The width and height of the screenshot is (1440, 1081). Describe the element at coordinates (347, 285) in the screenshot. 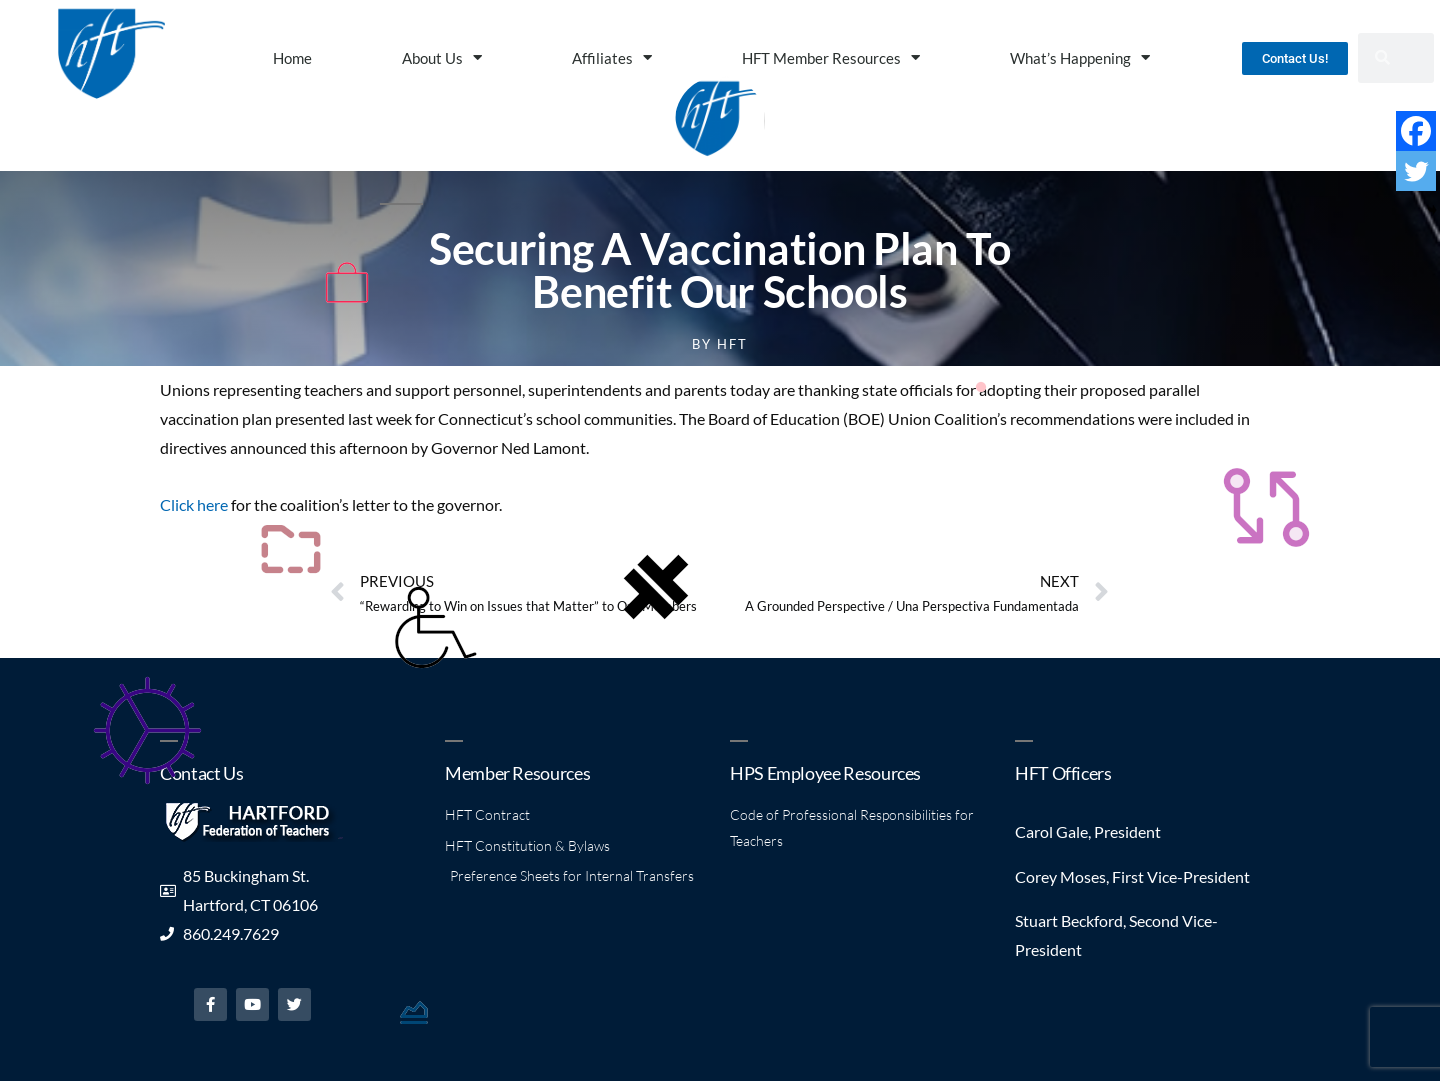

I see `view your shopping bag` at that location.